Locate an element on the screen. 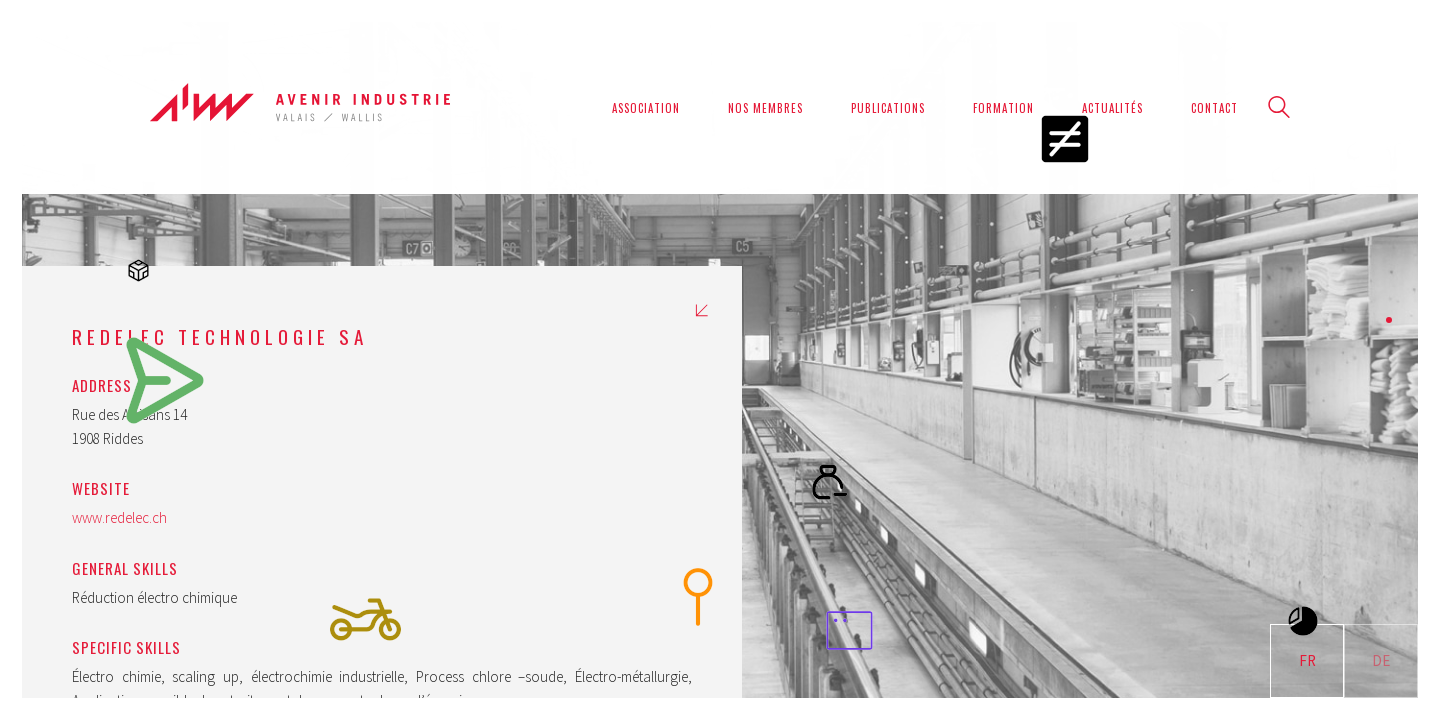 This screenshot has height=720, width=1440. indicates values are not equal is located at coordinates (1065, 139).